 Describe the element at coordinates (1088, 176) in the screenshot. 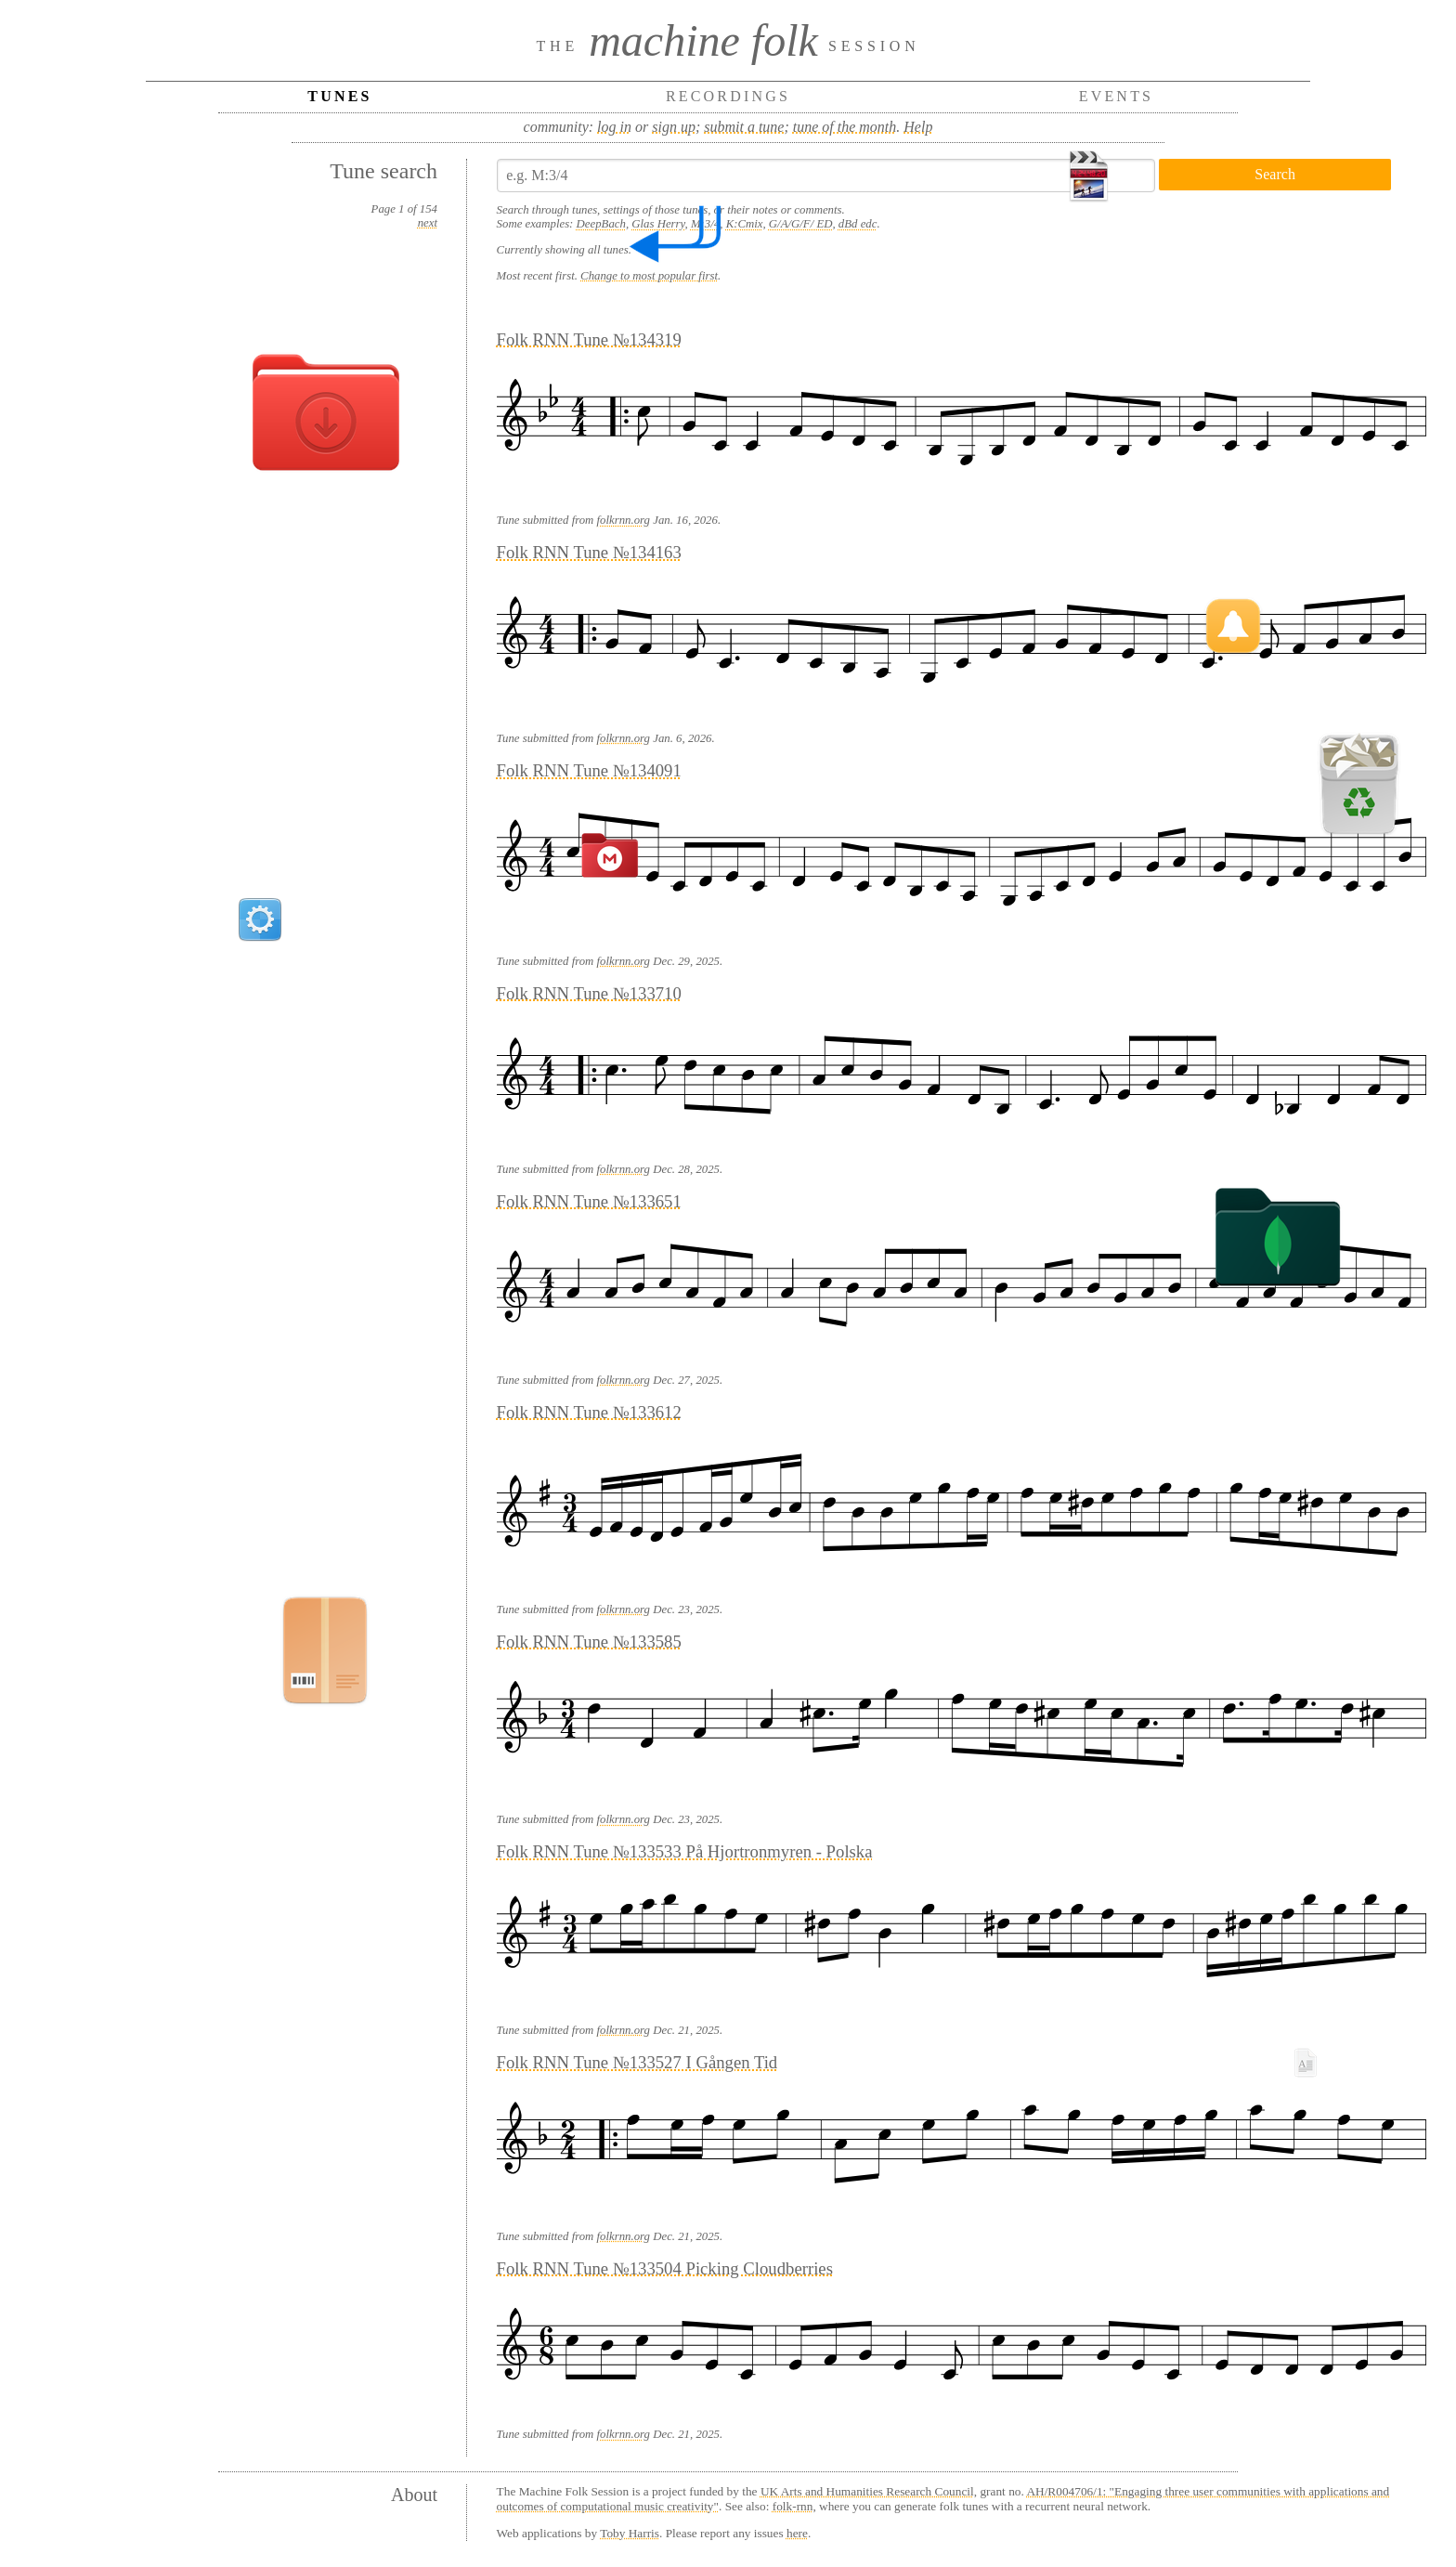

I see `open iMovie project library` at that location.